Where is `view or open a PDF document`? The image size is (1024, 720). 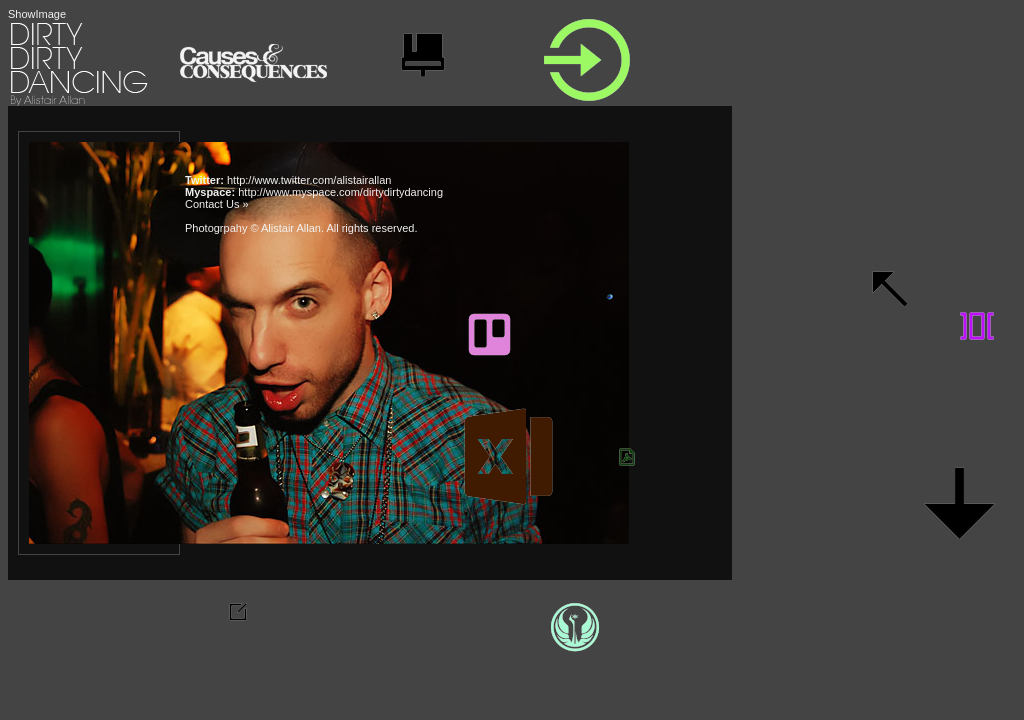
view or open a PDF document is located at coordinates (627, 457).